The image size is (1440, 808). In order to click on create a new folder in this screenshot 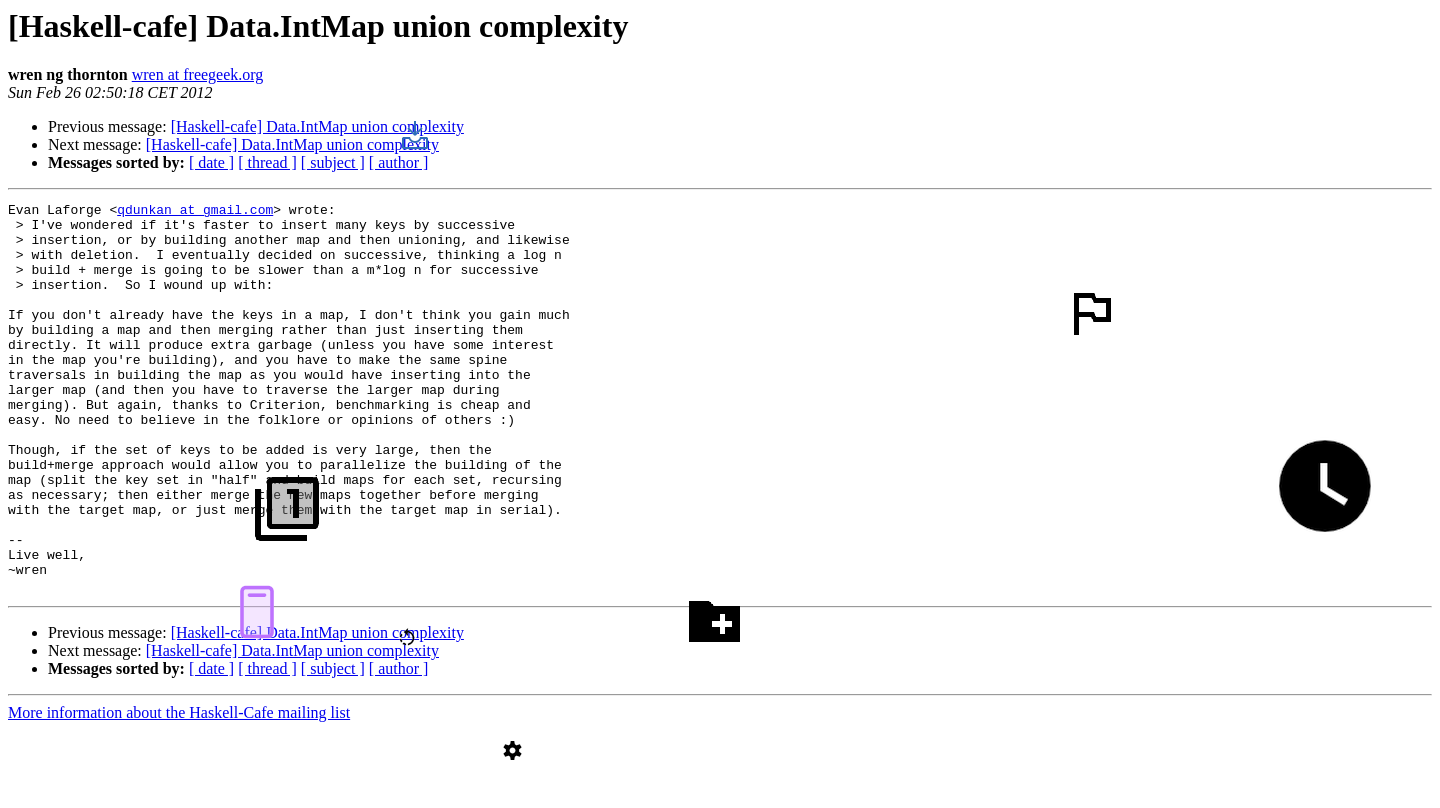, I will do `click(714, 621)`.